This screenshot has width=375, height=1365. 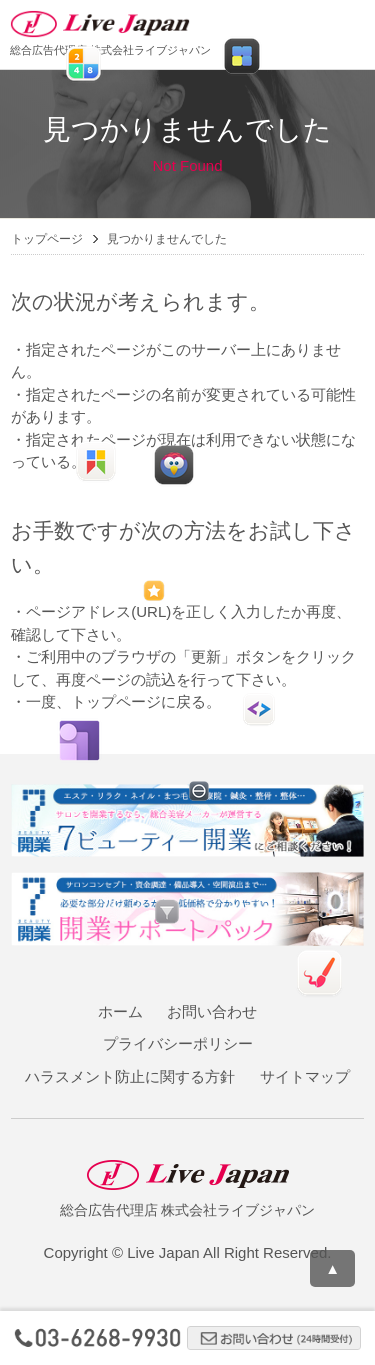 I want to click on view featured applications, so click(x=154, y=591).